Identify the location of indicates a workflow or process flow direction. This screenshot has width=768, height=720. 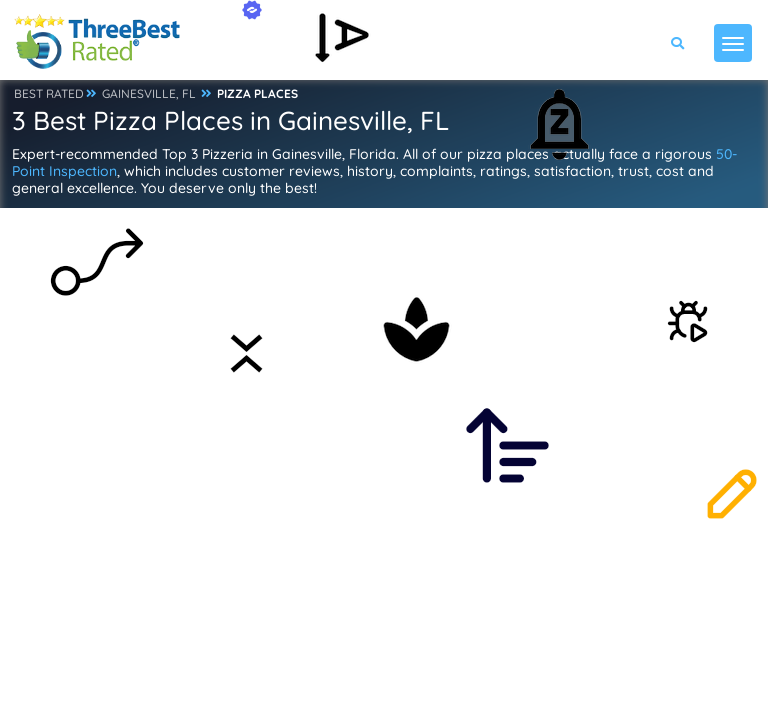
(97, 262).